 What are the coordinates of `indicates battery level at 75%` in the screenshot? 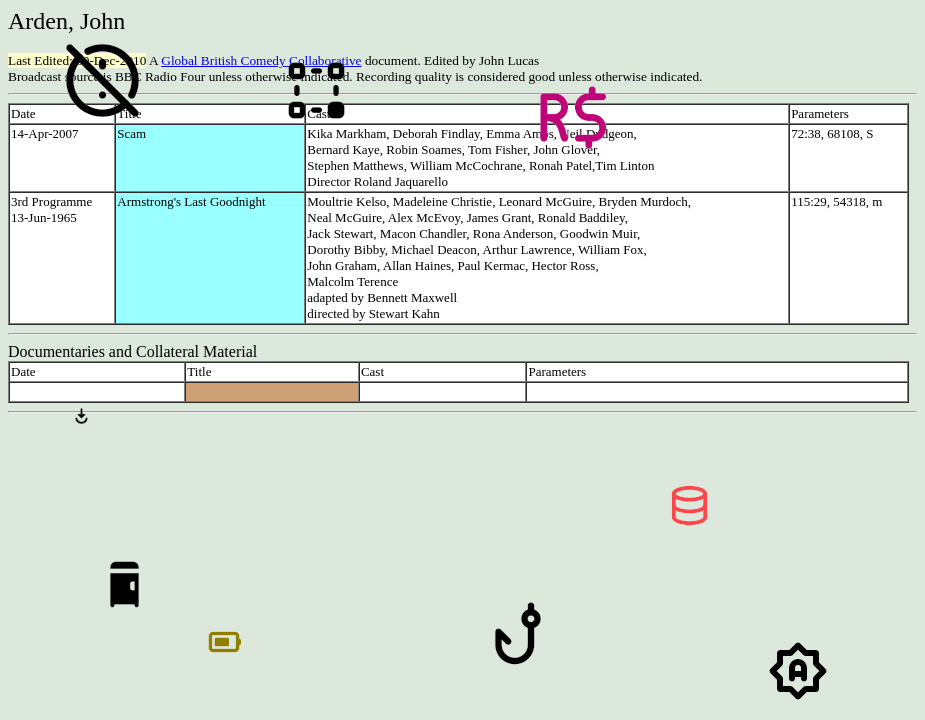 It's located at (224, 642).